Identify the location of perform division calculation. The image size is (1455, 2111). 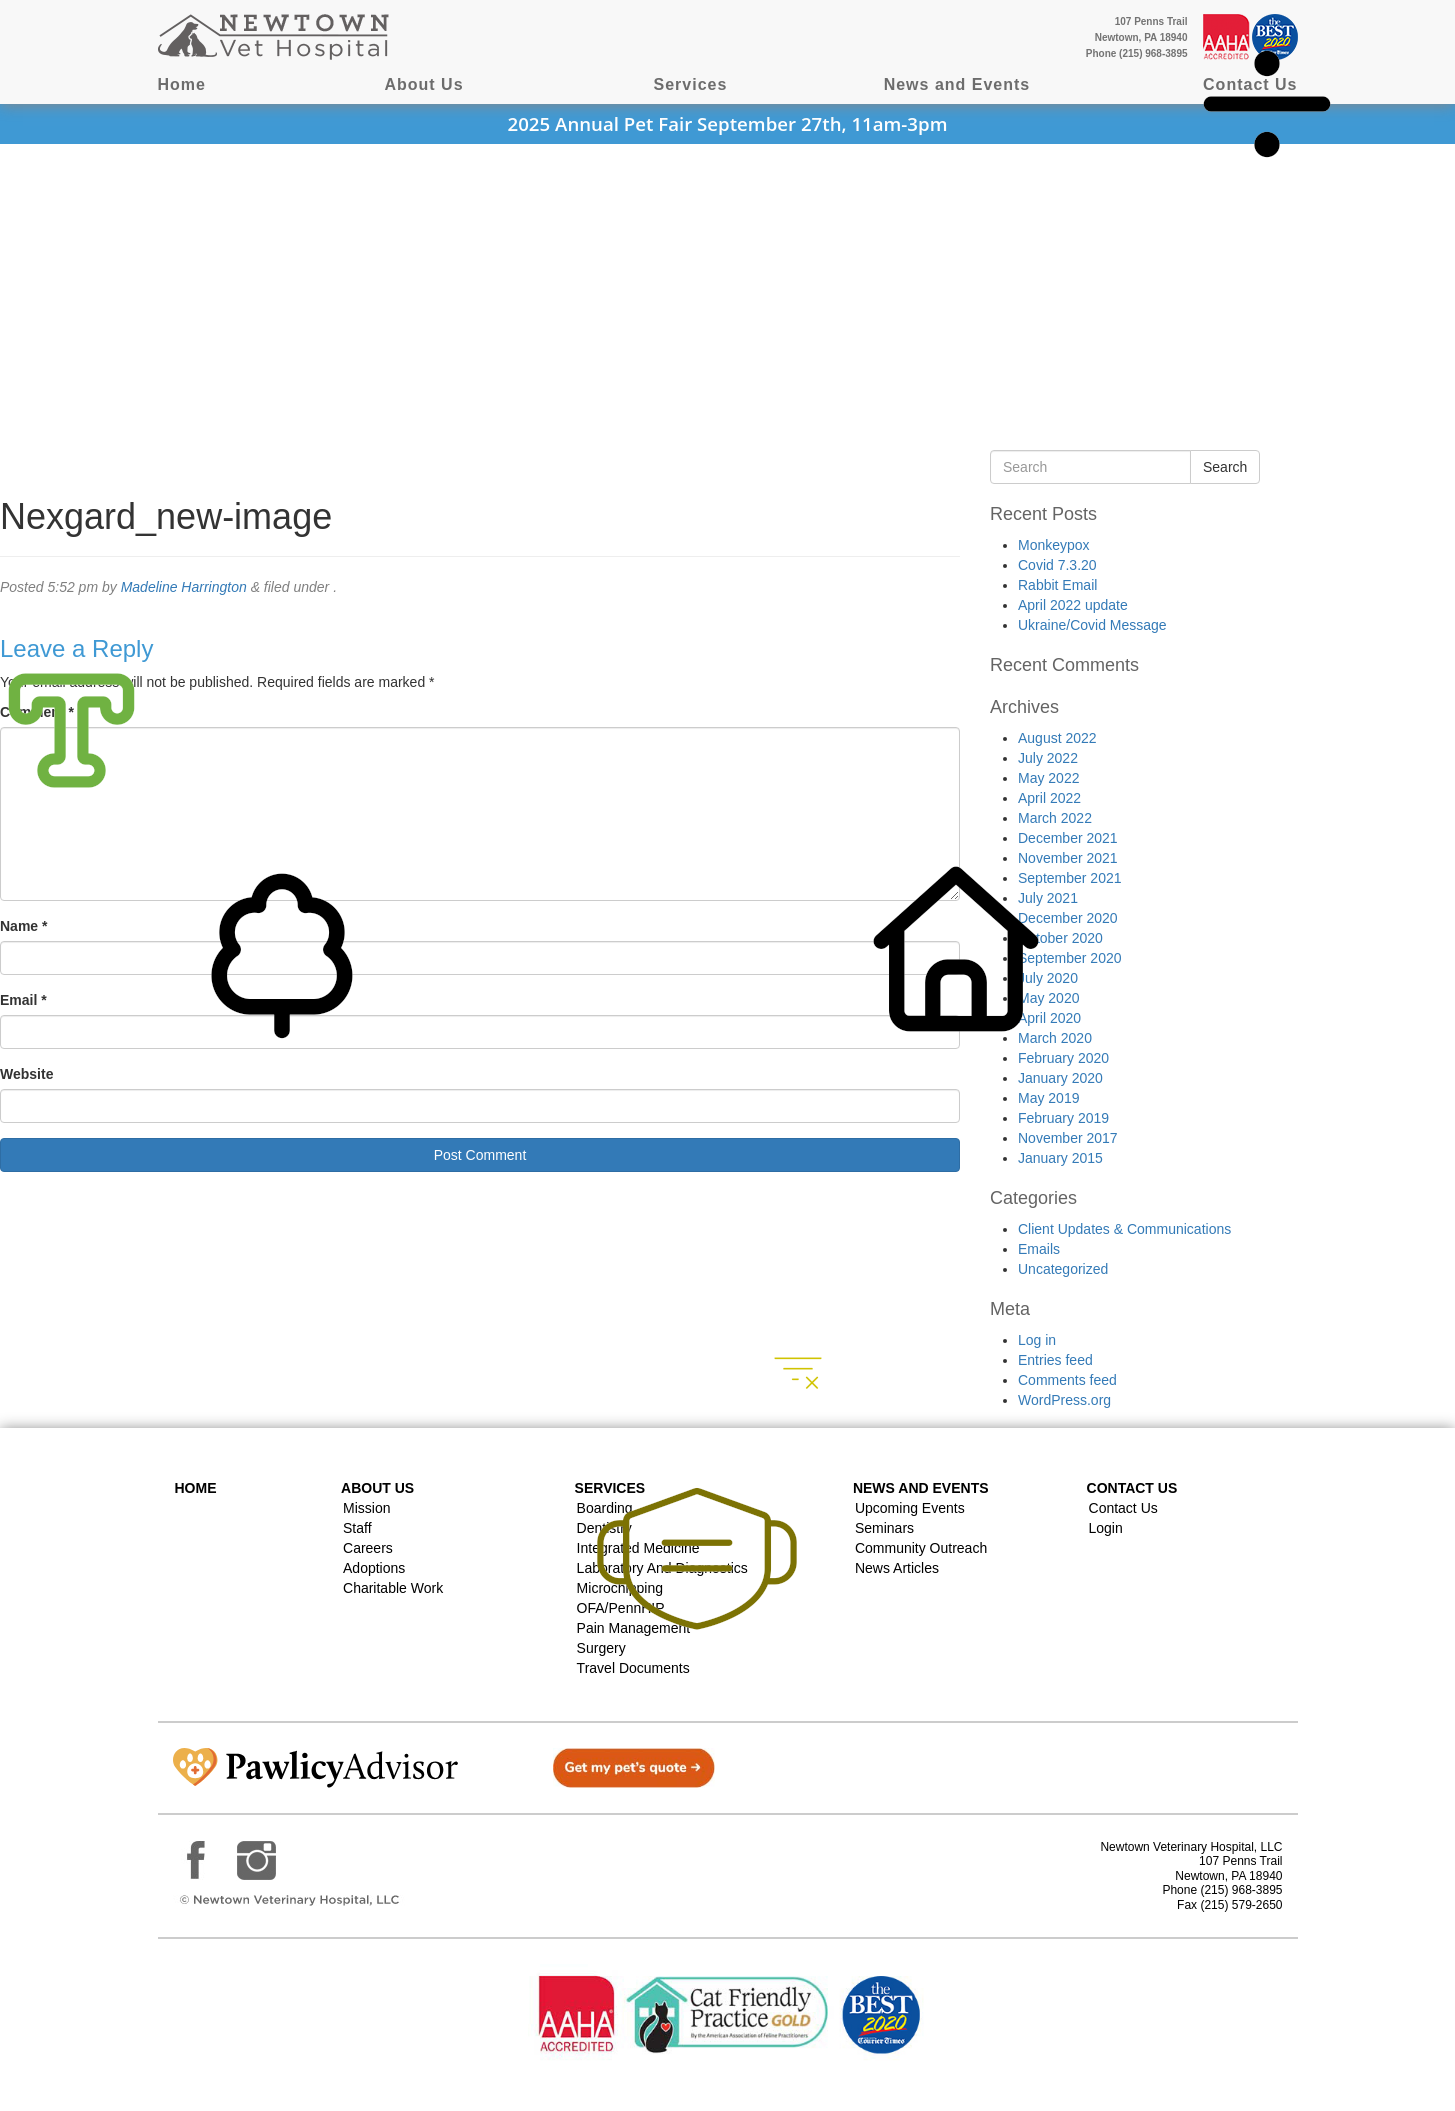
(1267, 104).